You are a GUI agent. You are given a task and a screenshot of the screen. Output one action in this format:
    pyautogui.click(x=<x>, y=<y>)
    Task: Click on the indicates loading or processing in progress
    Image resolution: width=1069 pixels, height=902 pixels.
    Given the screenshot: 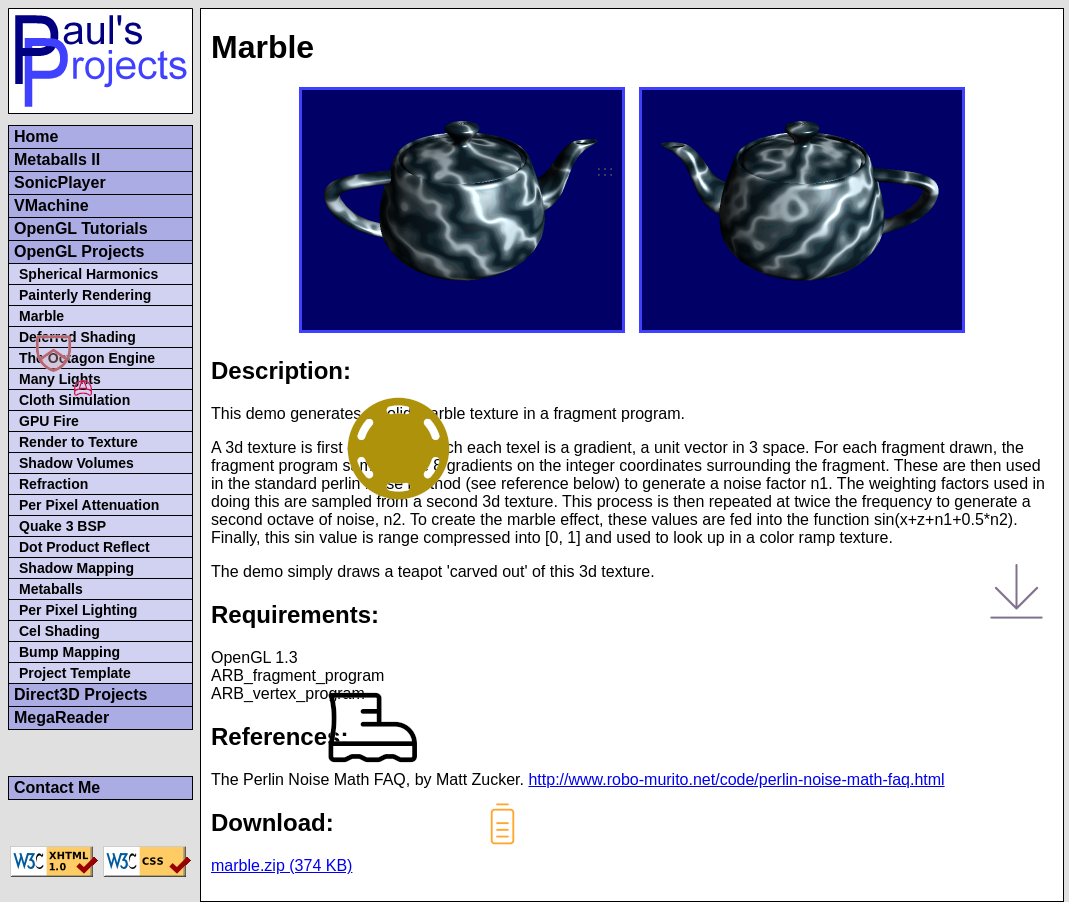 What is the action you would take?
    pyautogui.click(x=398, y=448)
    